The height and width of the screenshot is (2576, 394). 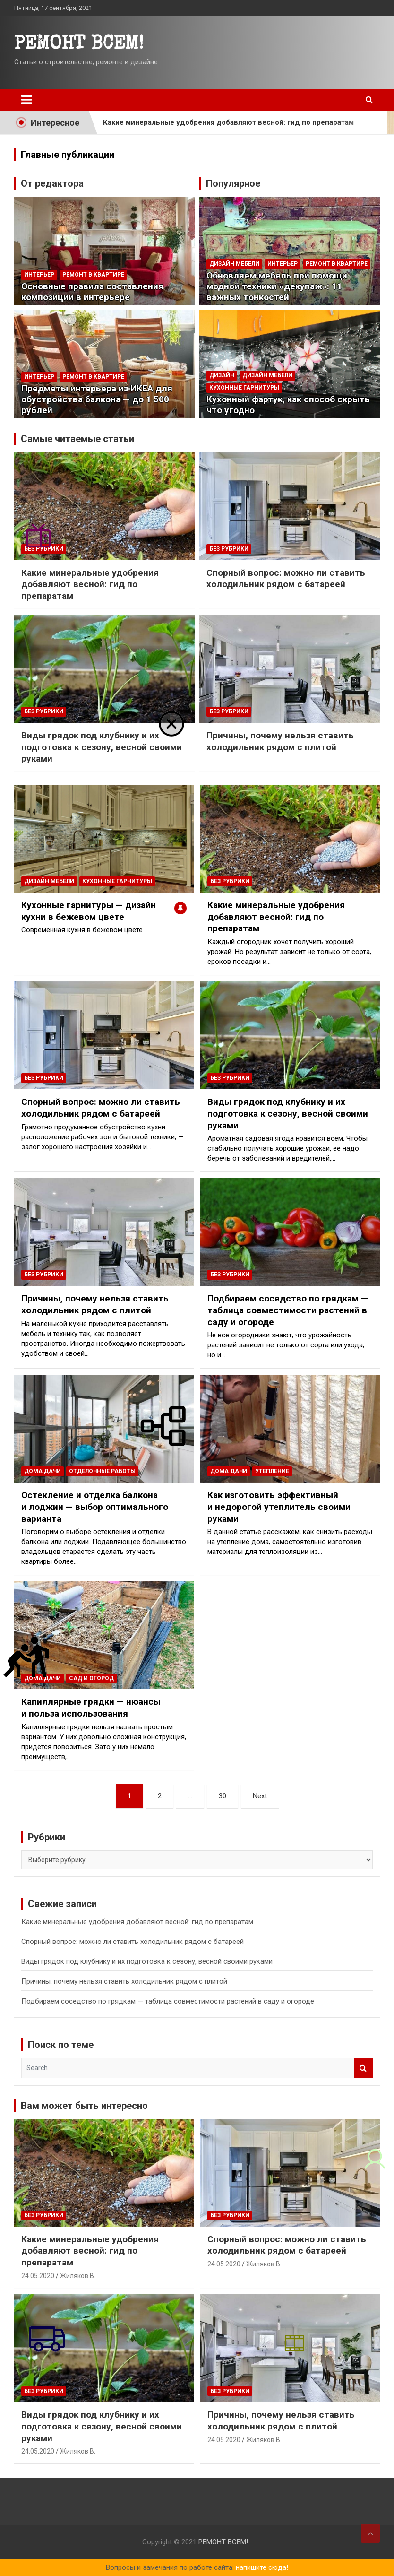 What do you see at coordinates (38, 537) in the screenshot?
I see `access TV or video streaming content` at bounding box center [38, 537].